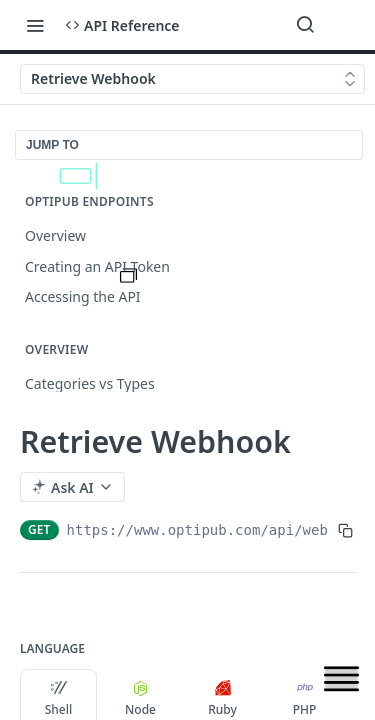 This screenshot has width=375, height=720. Describe the element at coordinates (341, 679) in the screenshot. I see `justify text alignment` at that location.